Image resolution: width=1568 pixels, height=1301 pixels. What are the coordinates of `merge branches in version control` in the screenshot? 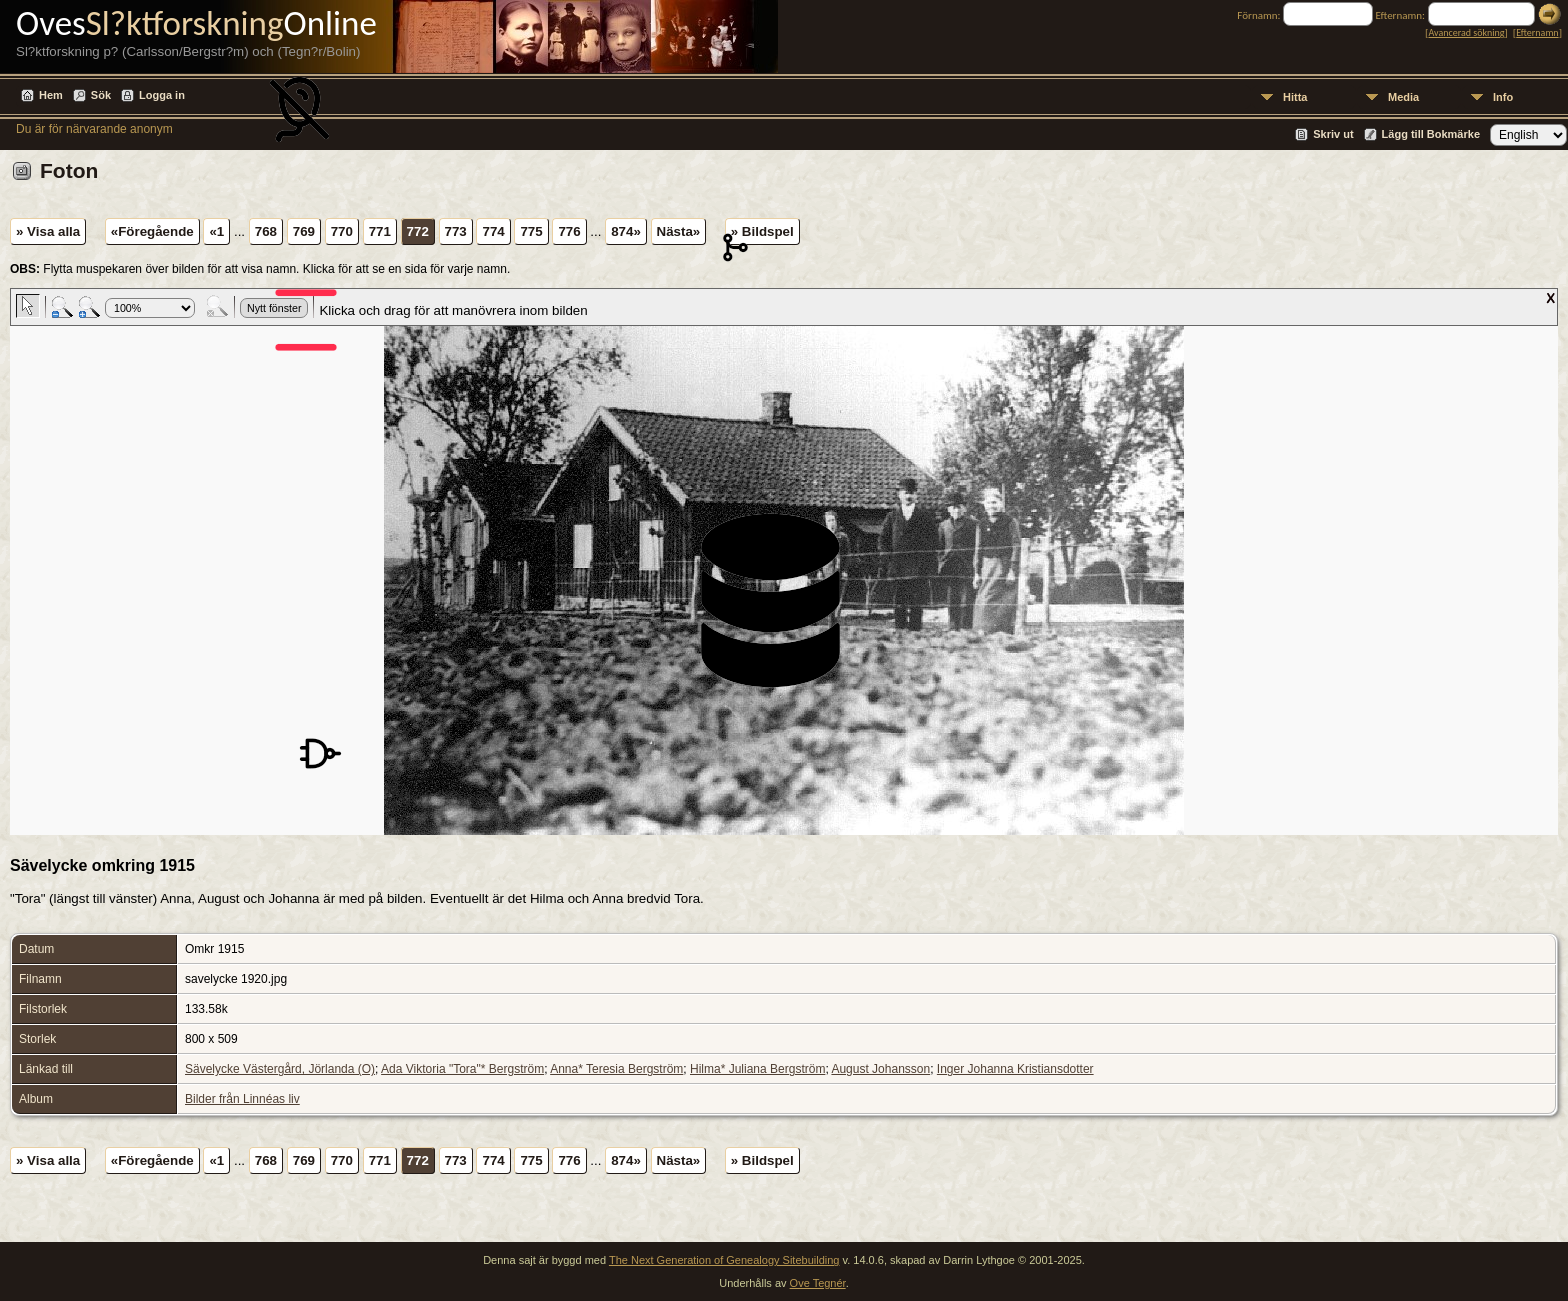 It's located at (735, 247).